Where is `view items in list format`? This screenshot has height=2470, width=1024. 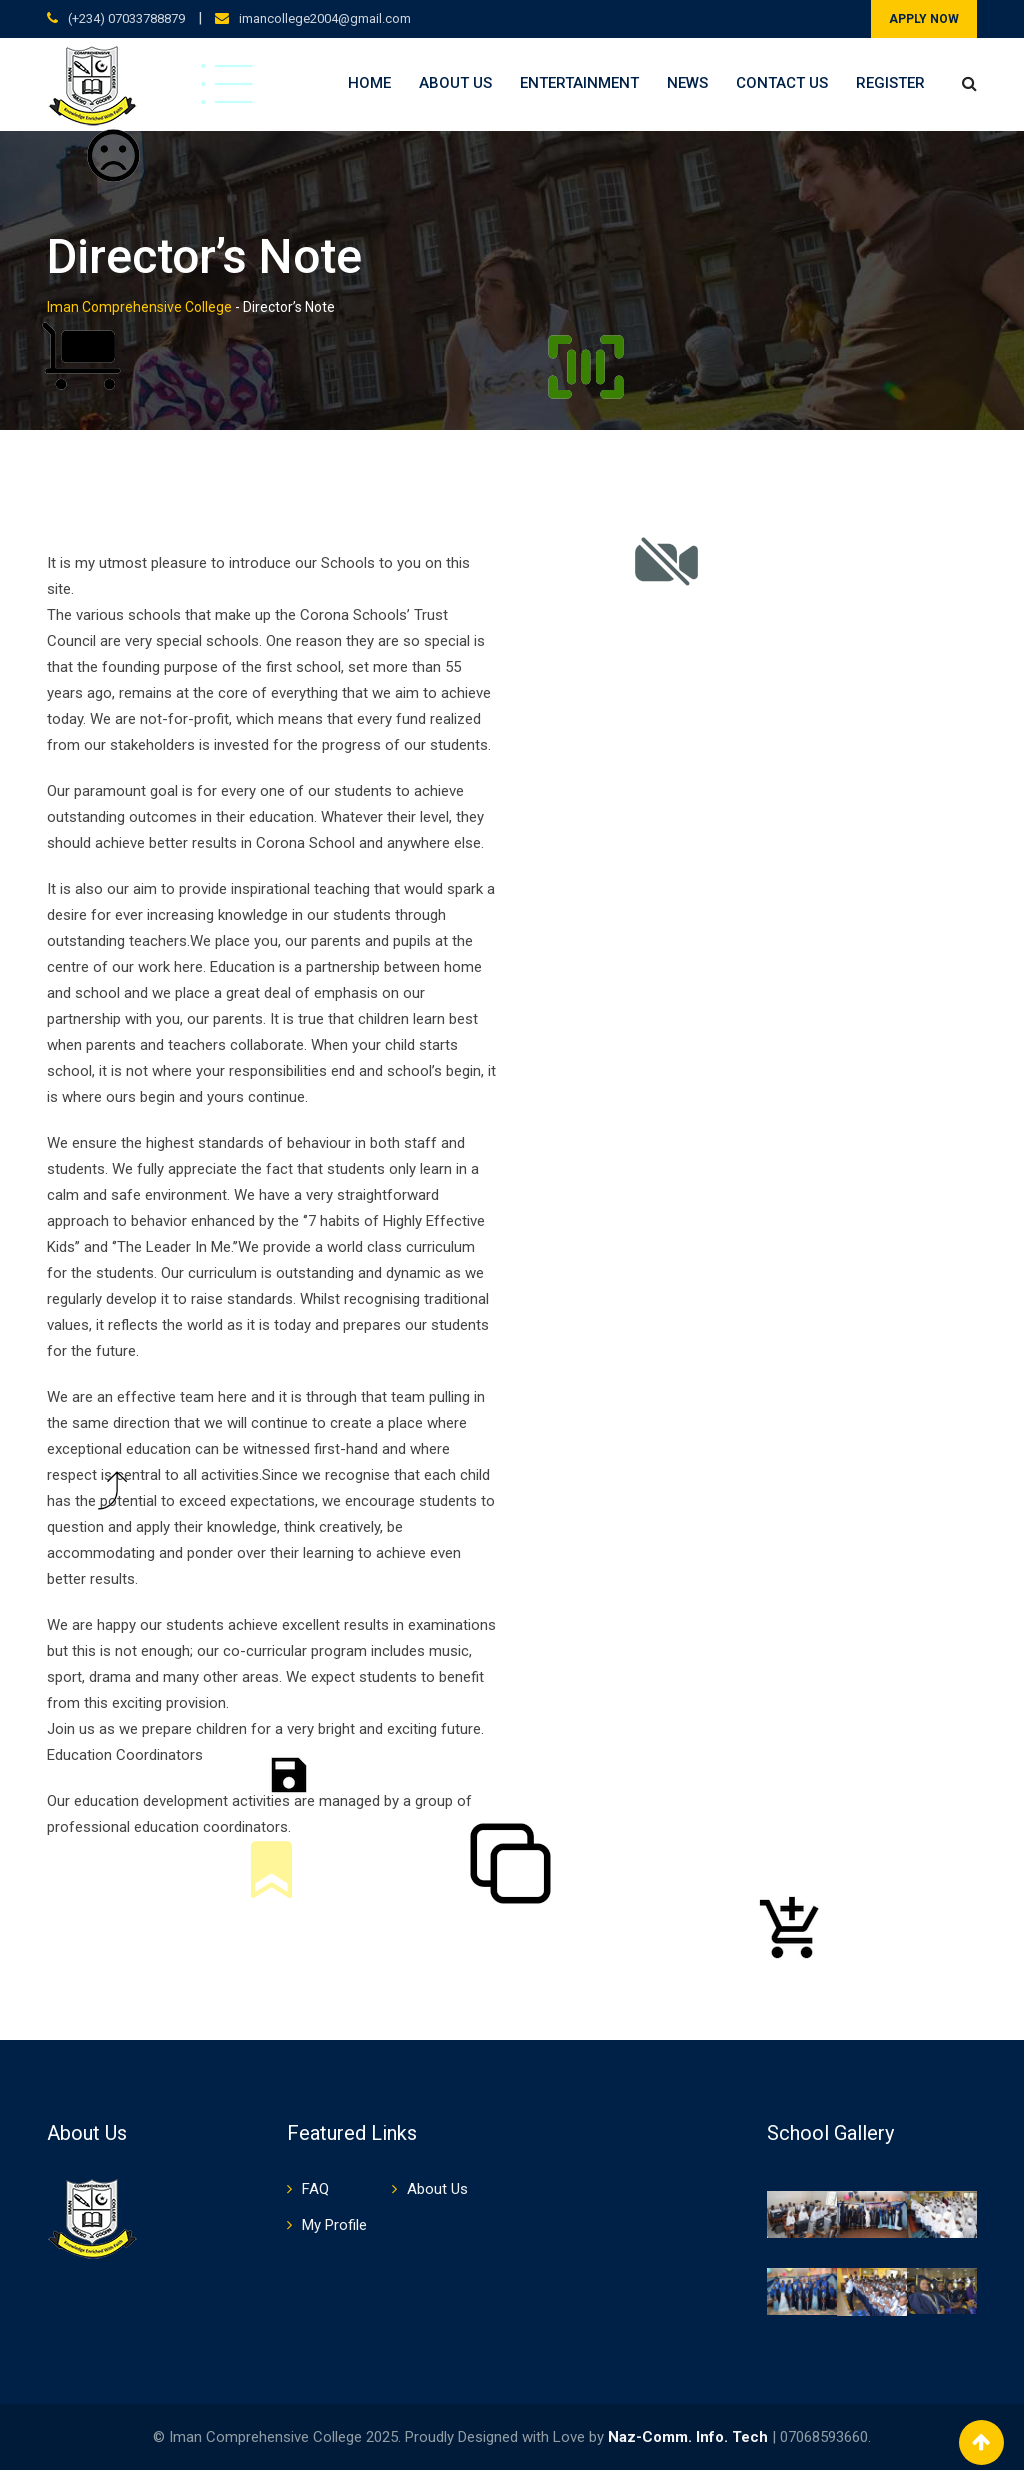 view items in list format is located at coordinates (227, 84).